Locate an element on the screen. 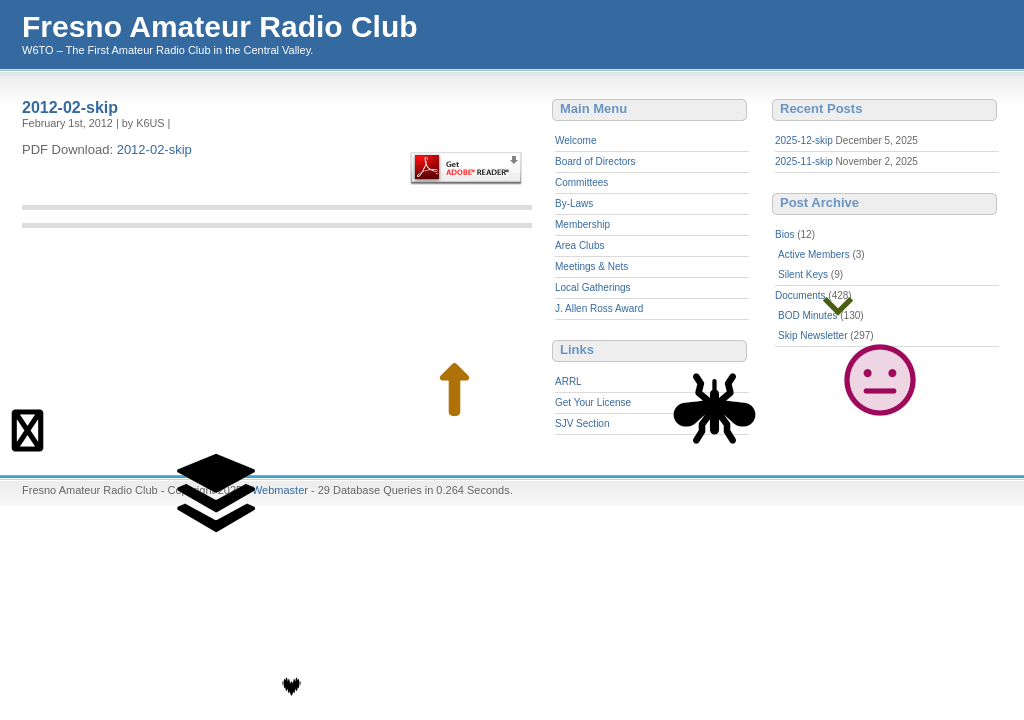 The width and height of the screenshot is (1024, 720). indicates mosquito or insect activity in the area is located at coordinates (714, 408).